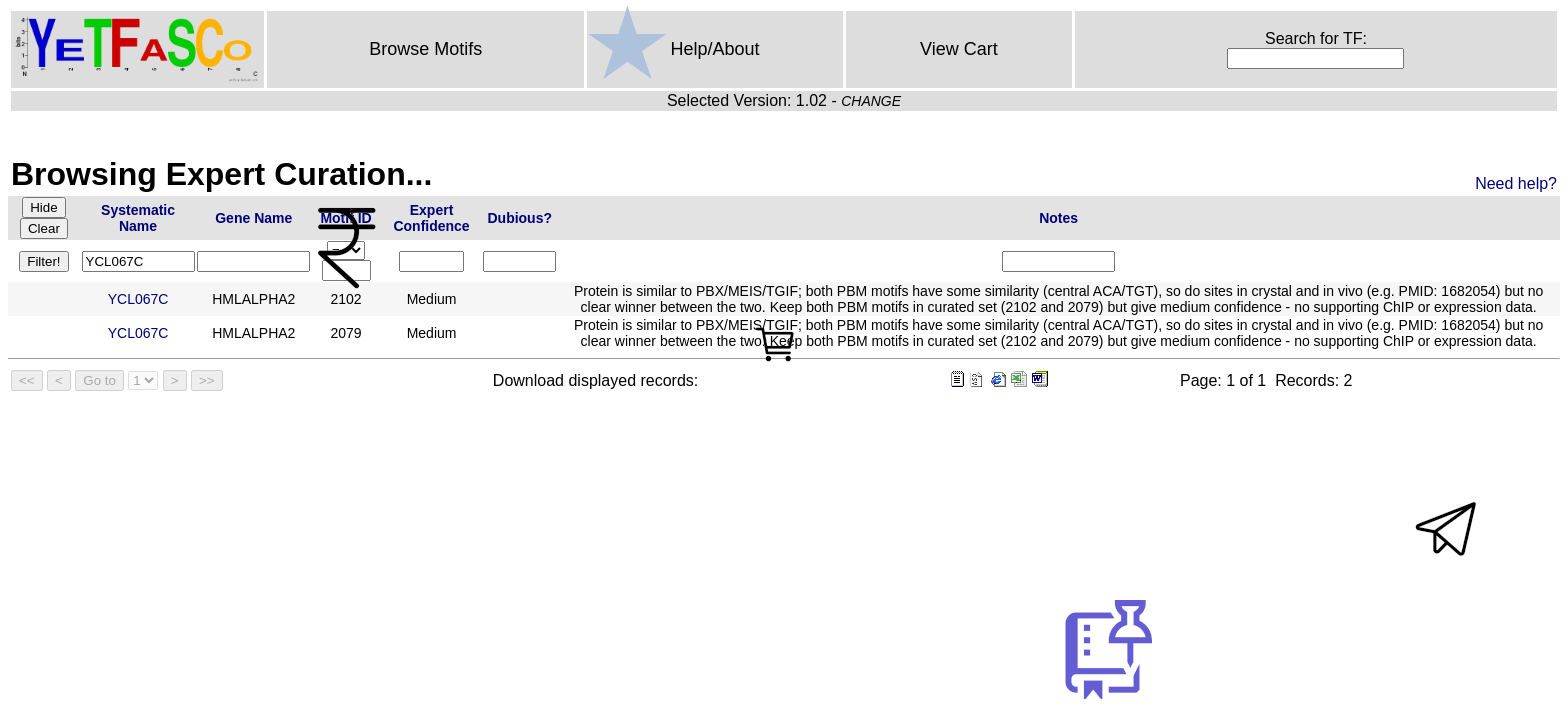  I want to click on open Telegram messaging app, so click(1448, 530).